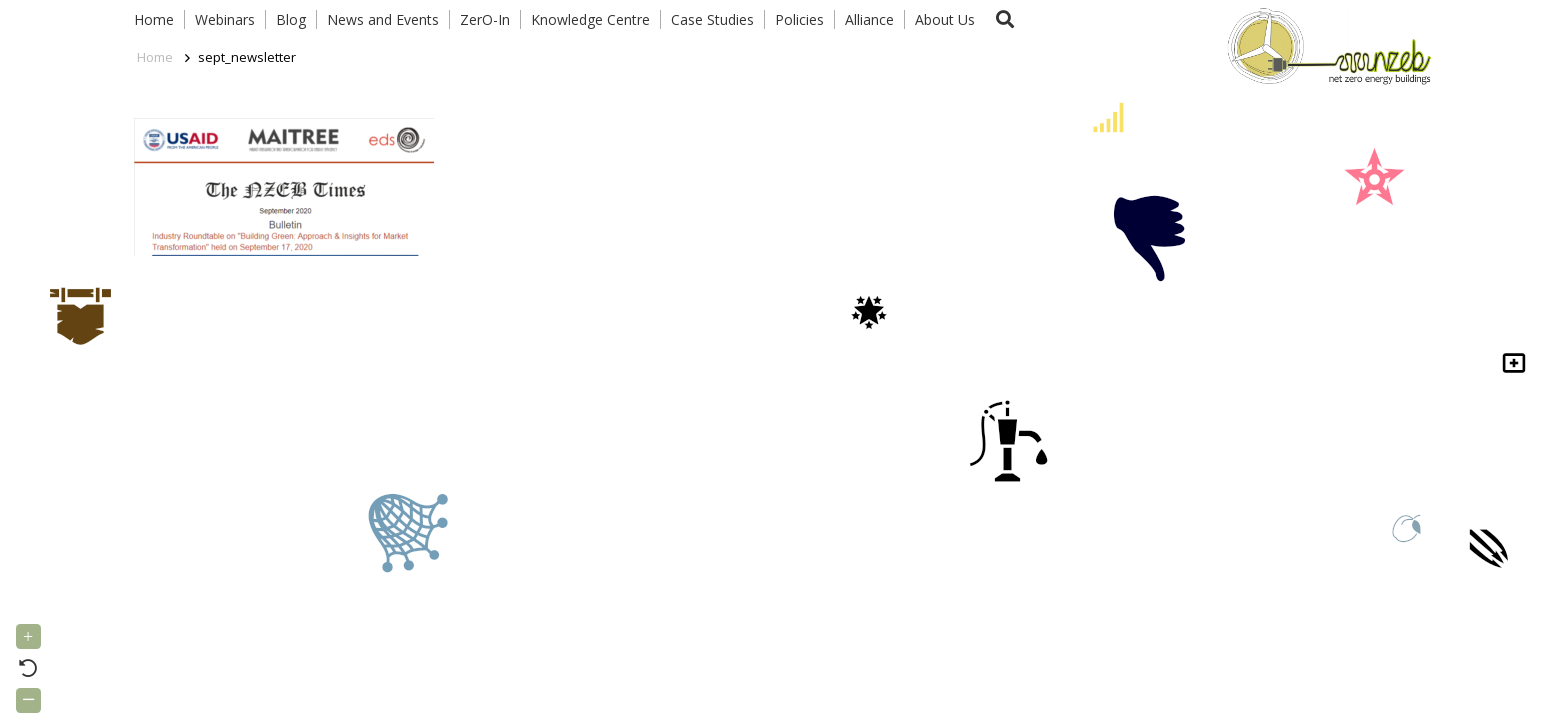  What do you see at coordinates (1406, 528) in the screenshot?
I see `represents a fruit or produce category` at bounding box center [1406, 528].